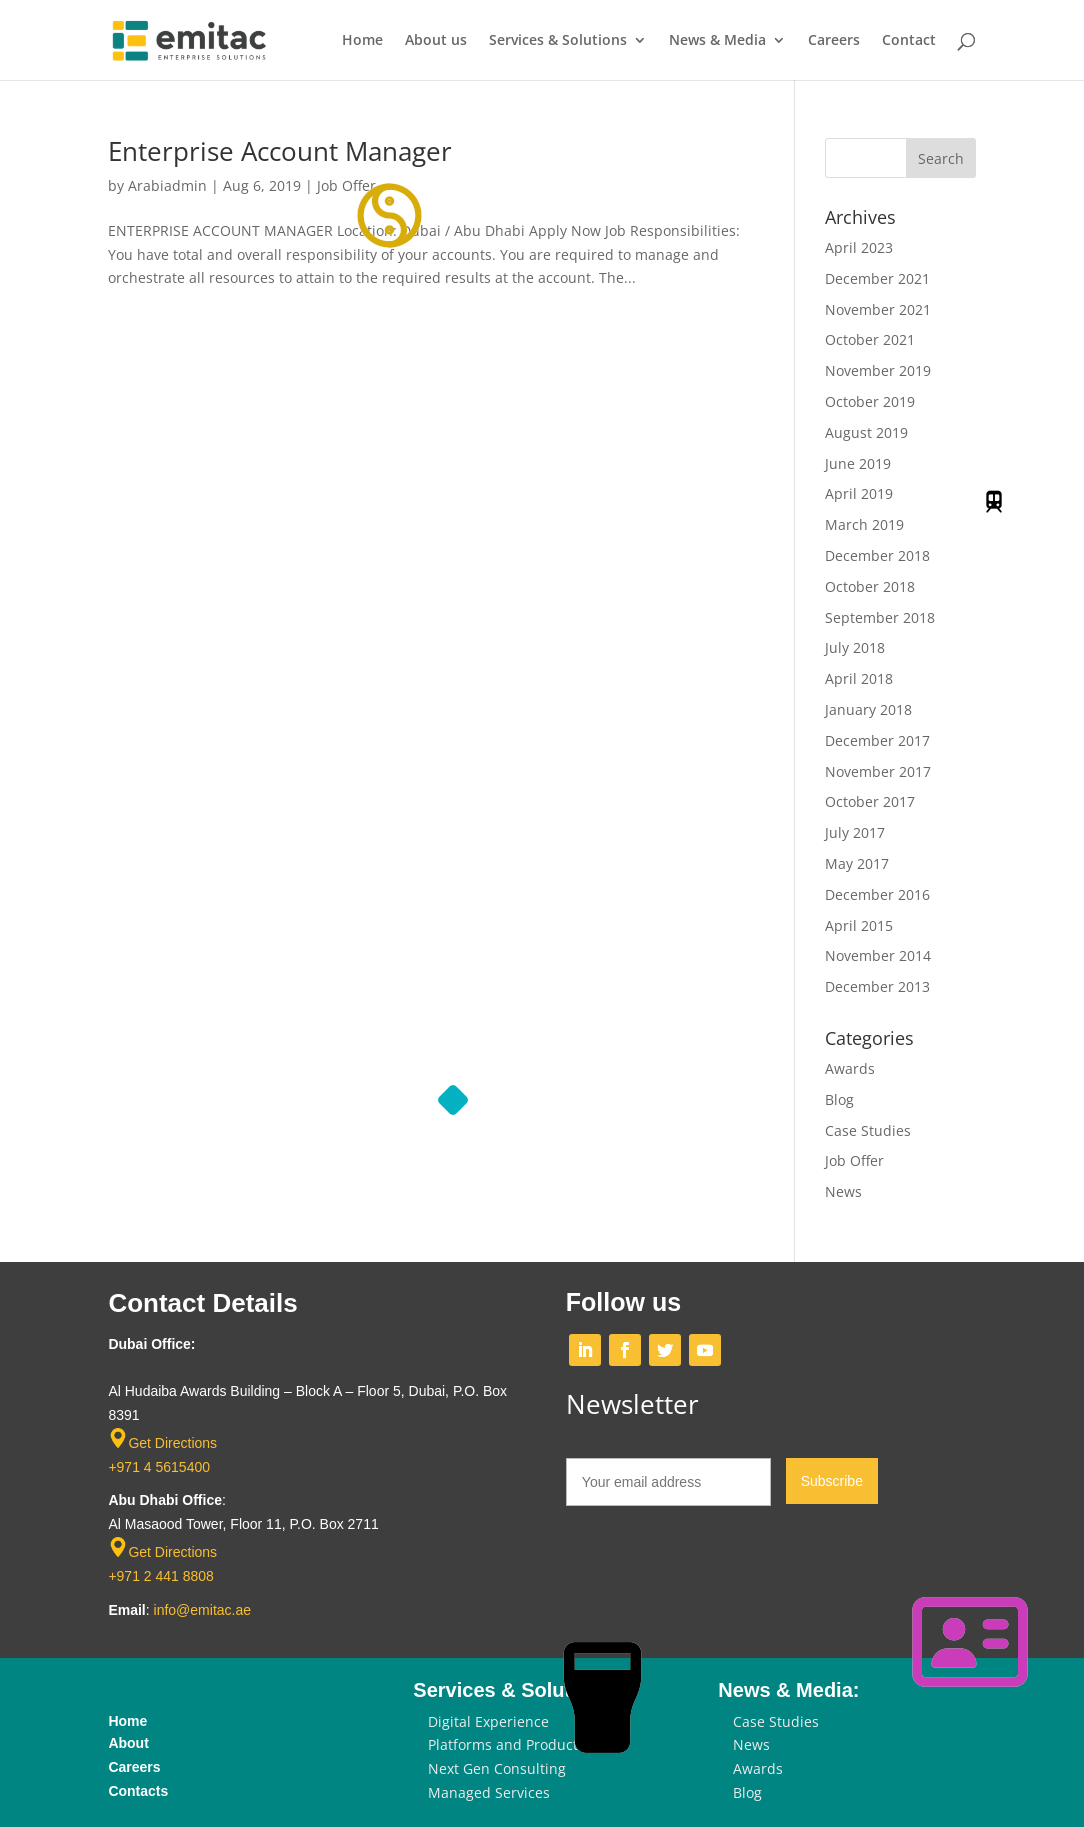  Describe the element at coordinates (970, 1642) in the screenshot. I see `view contact card details` at that location.